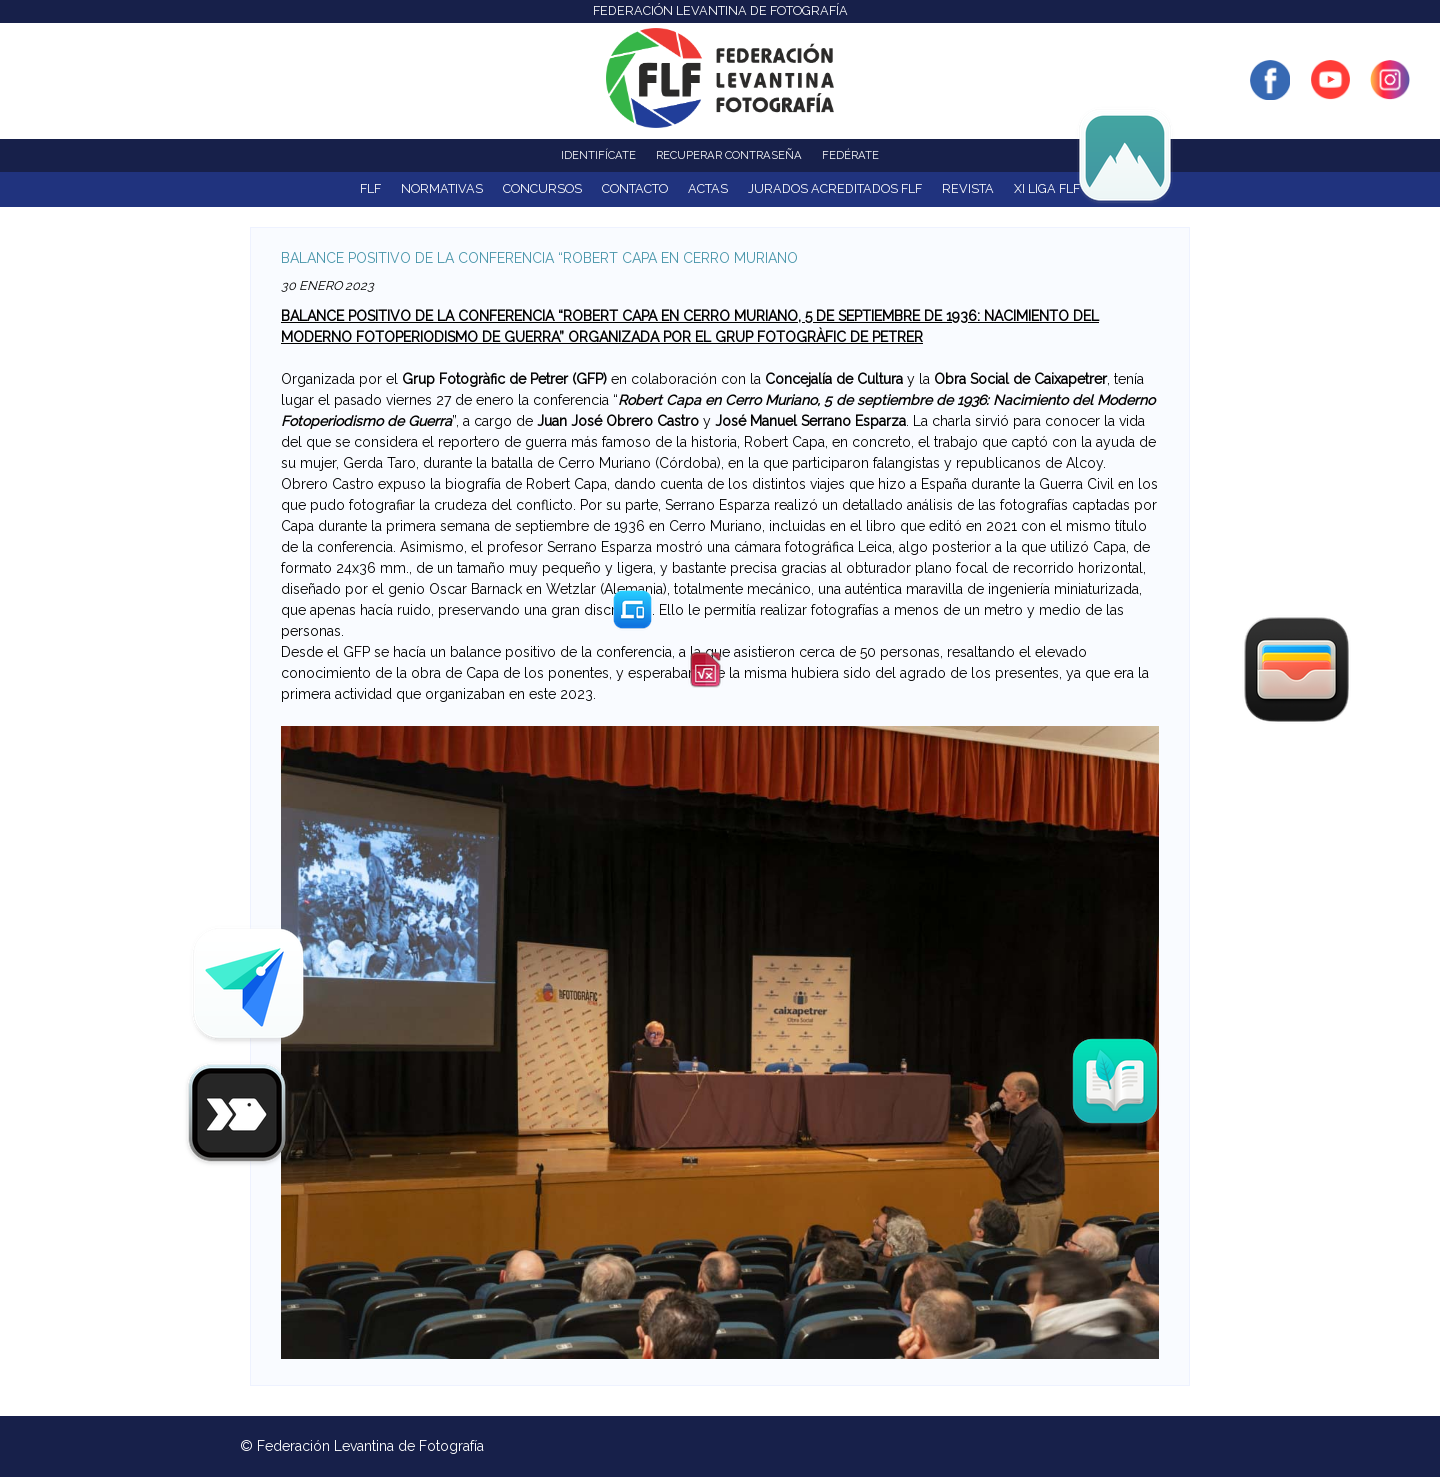  I want to click on open libreoffice math equation editor, so click(705, 669).